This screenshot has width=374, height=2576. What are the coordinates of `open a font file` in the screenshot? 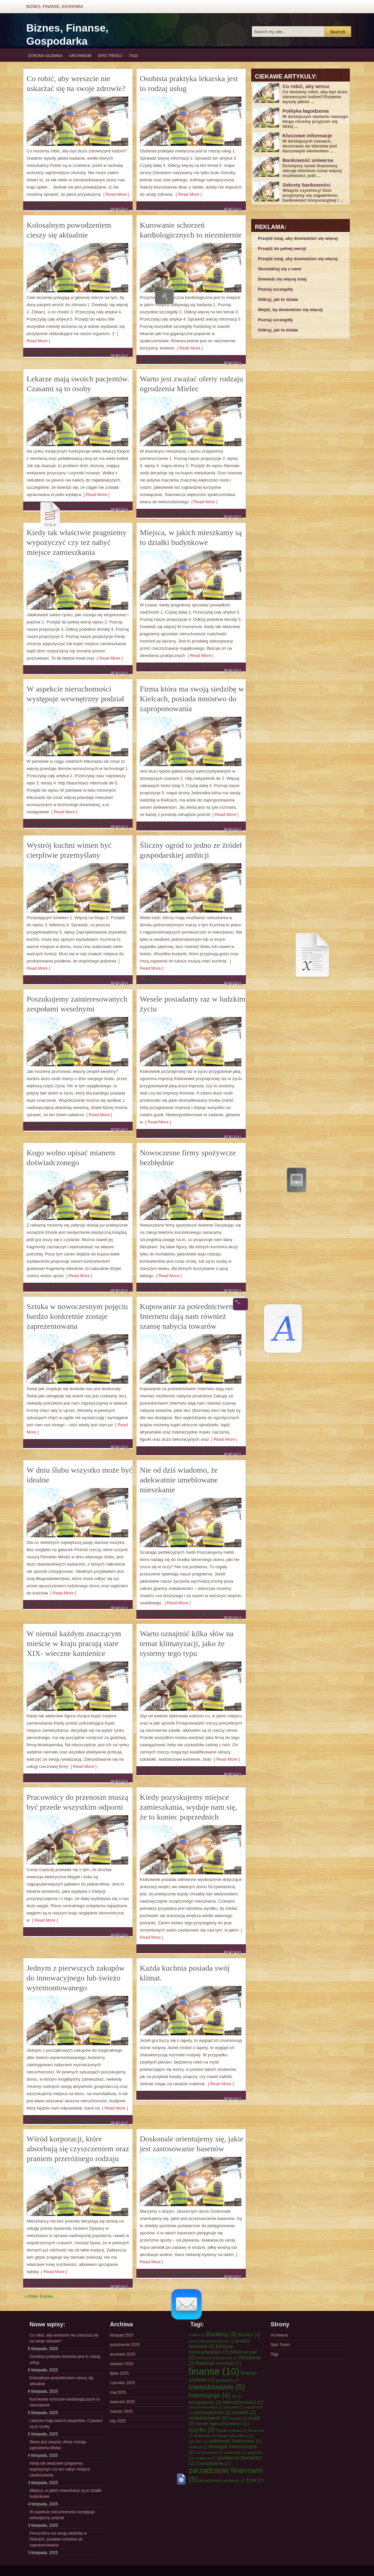 It's located at (283, 1328).